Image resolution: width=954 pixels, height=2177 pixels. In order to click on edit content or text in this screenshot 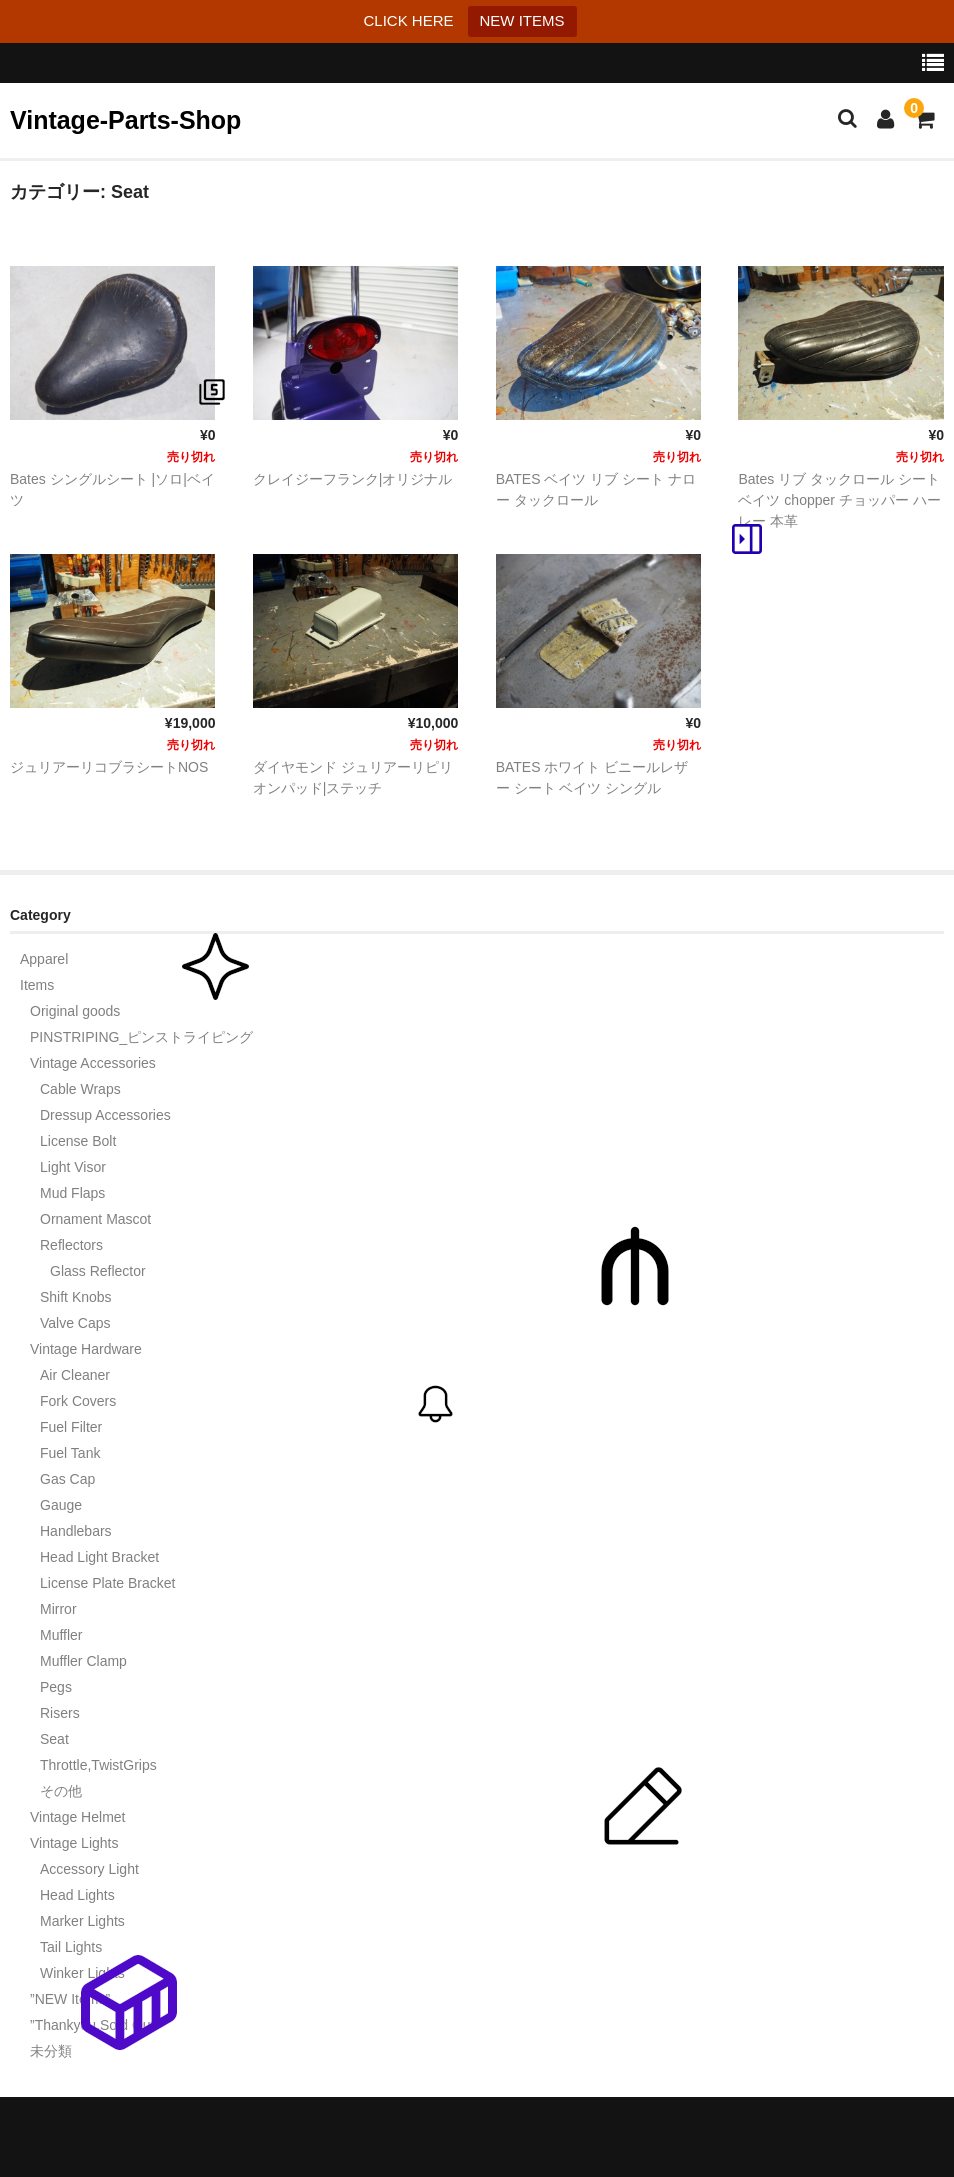, I will do `click(641, 1807)`.